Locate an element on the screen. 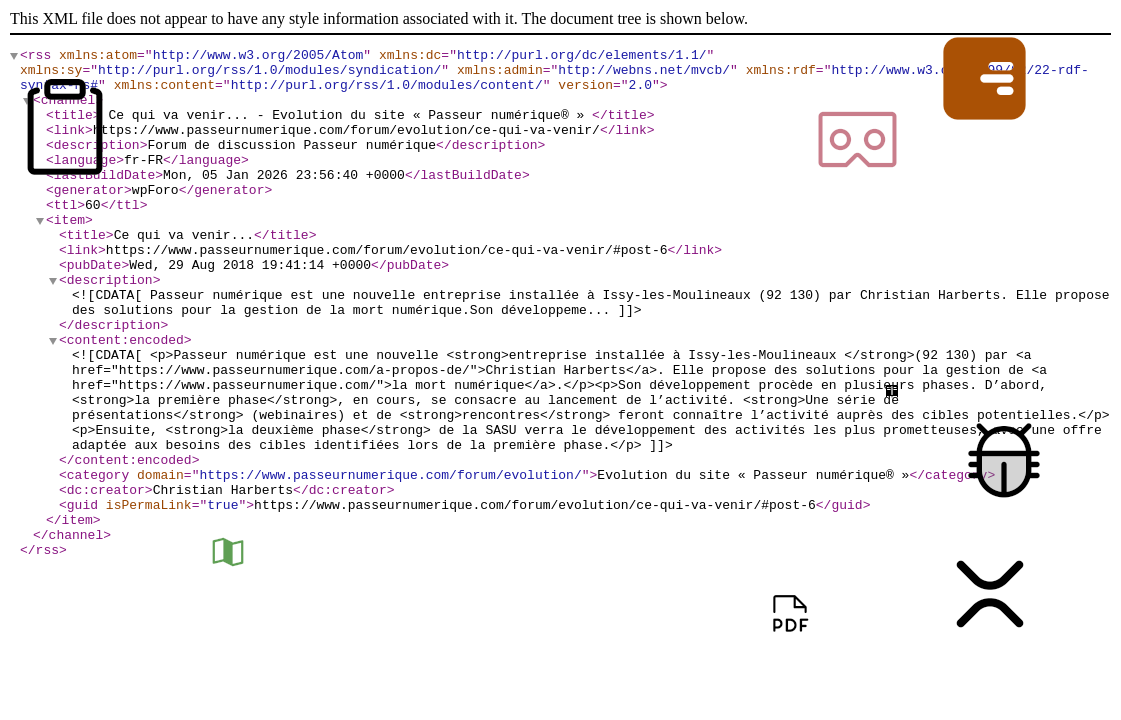 The height and width of the screenshot is (720, 1121). paste copied content from clipboard is located at coordinates (65, 129).